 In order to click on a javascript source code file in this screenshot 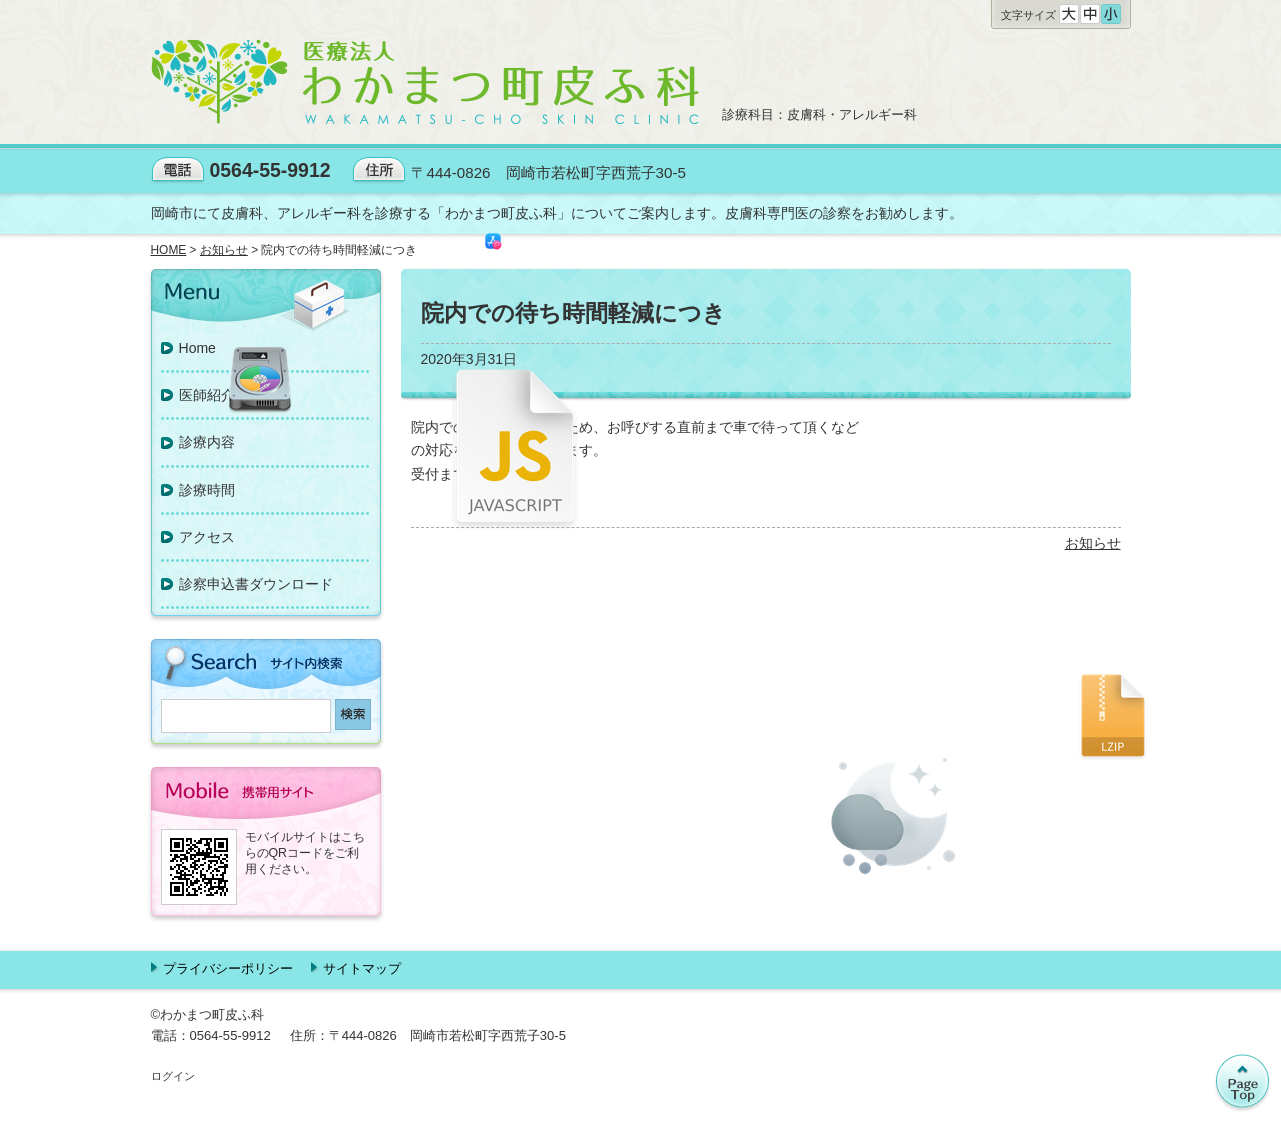, I will do `click(515, 449)`.